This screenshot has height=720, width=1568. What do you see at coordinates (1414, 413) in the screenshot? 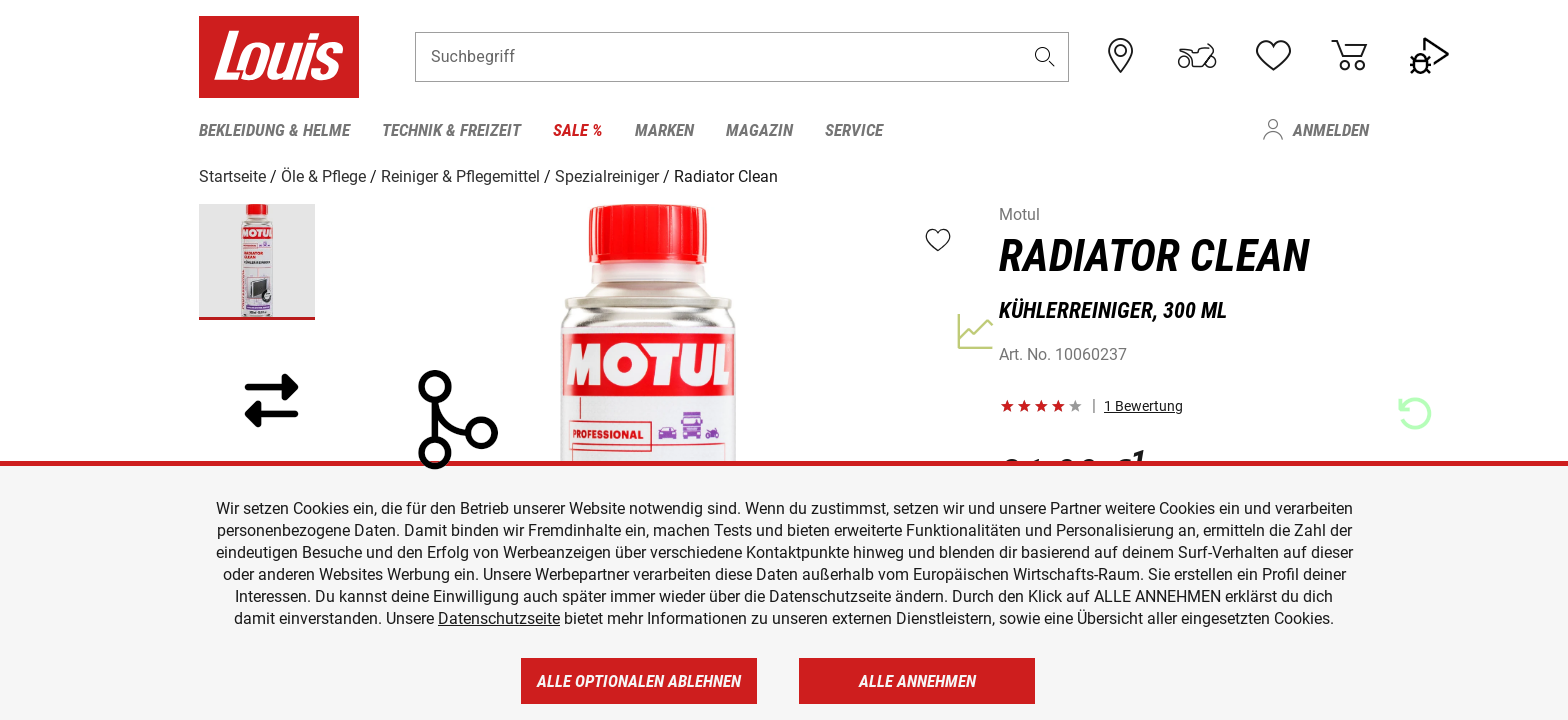
I see `restart the debugging session` at bounding box center [1414, 413].